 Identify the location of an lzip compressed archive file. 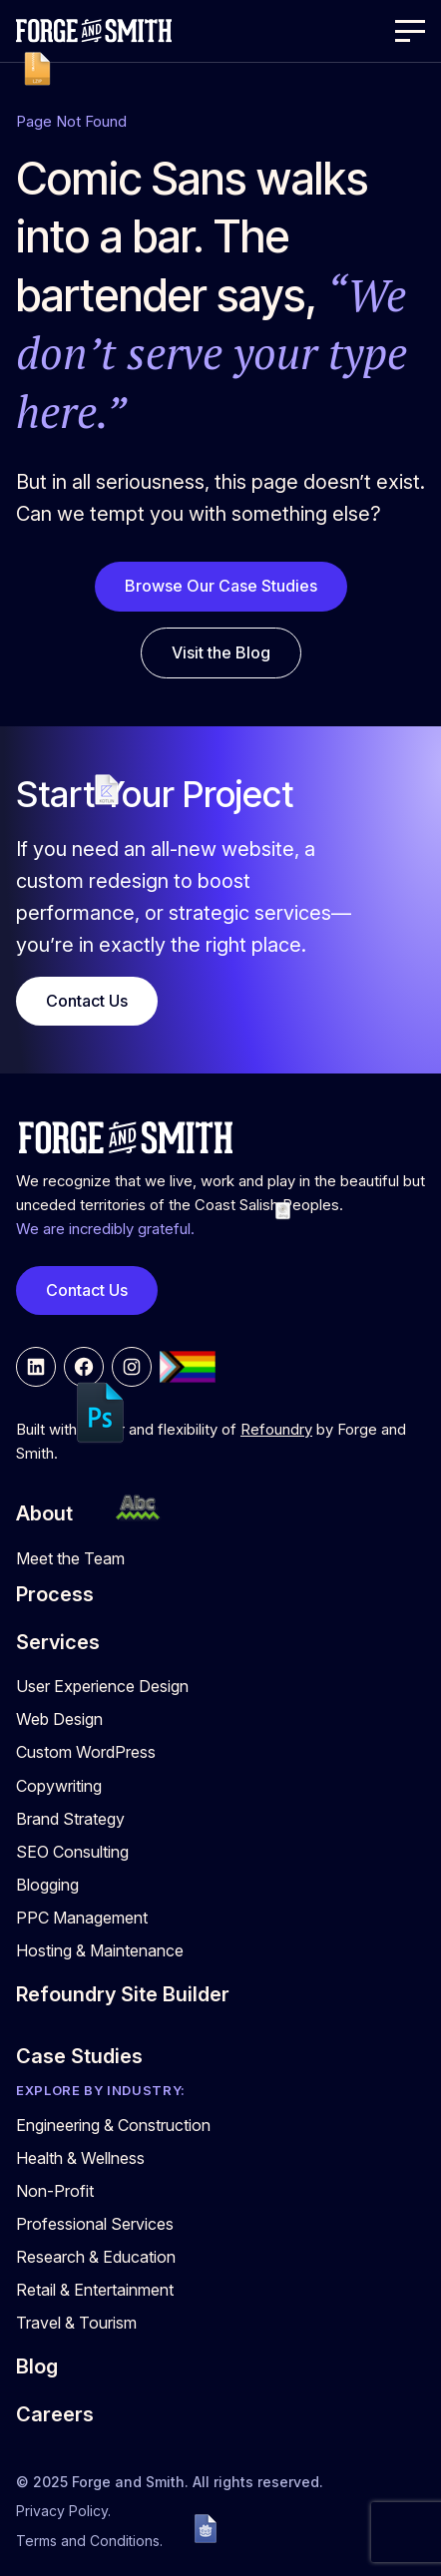
(37, 69).